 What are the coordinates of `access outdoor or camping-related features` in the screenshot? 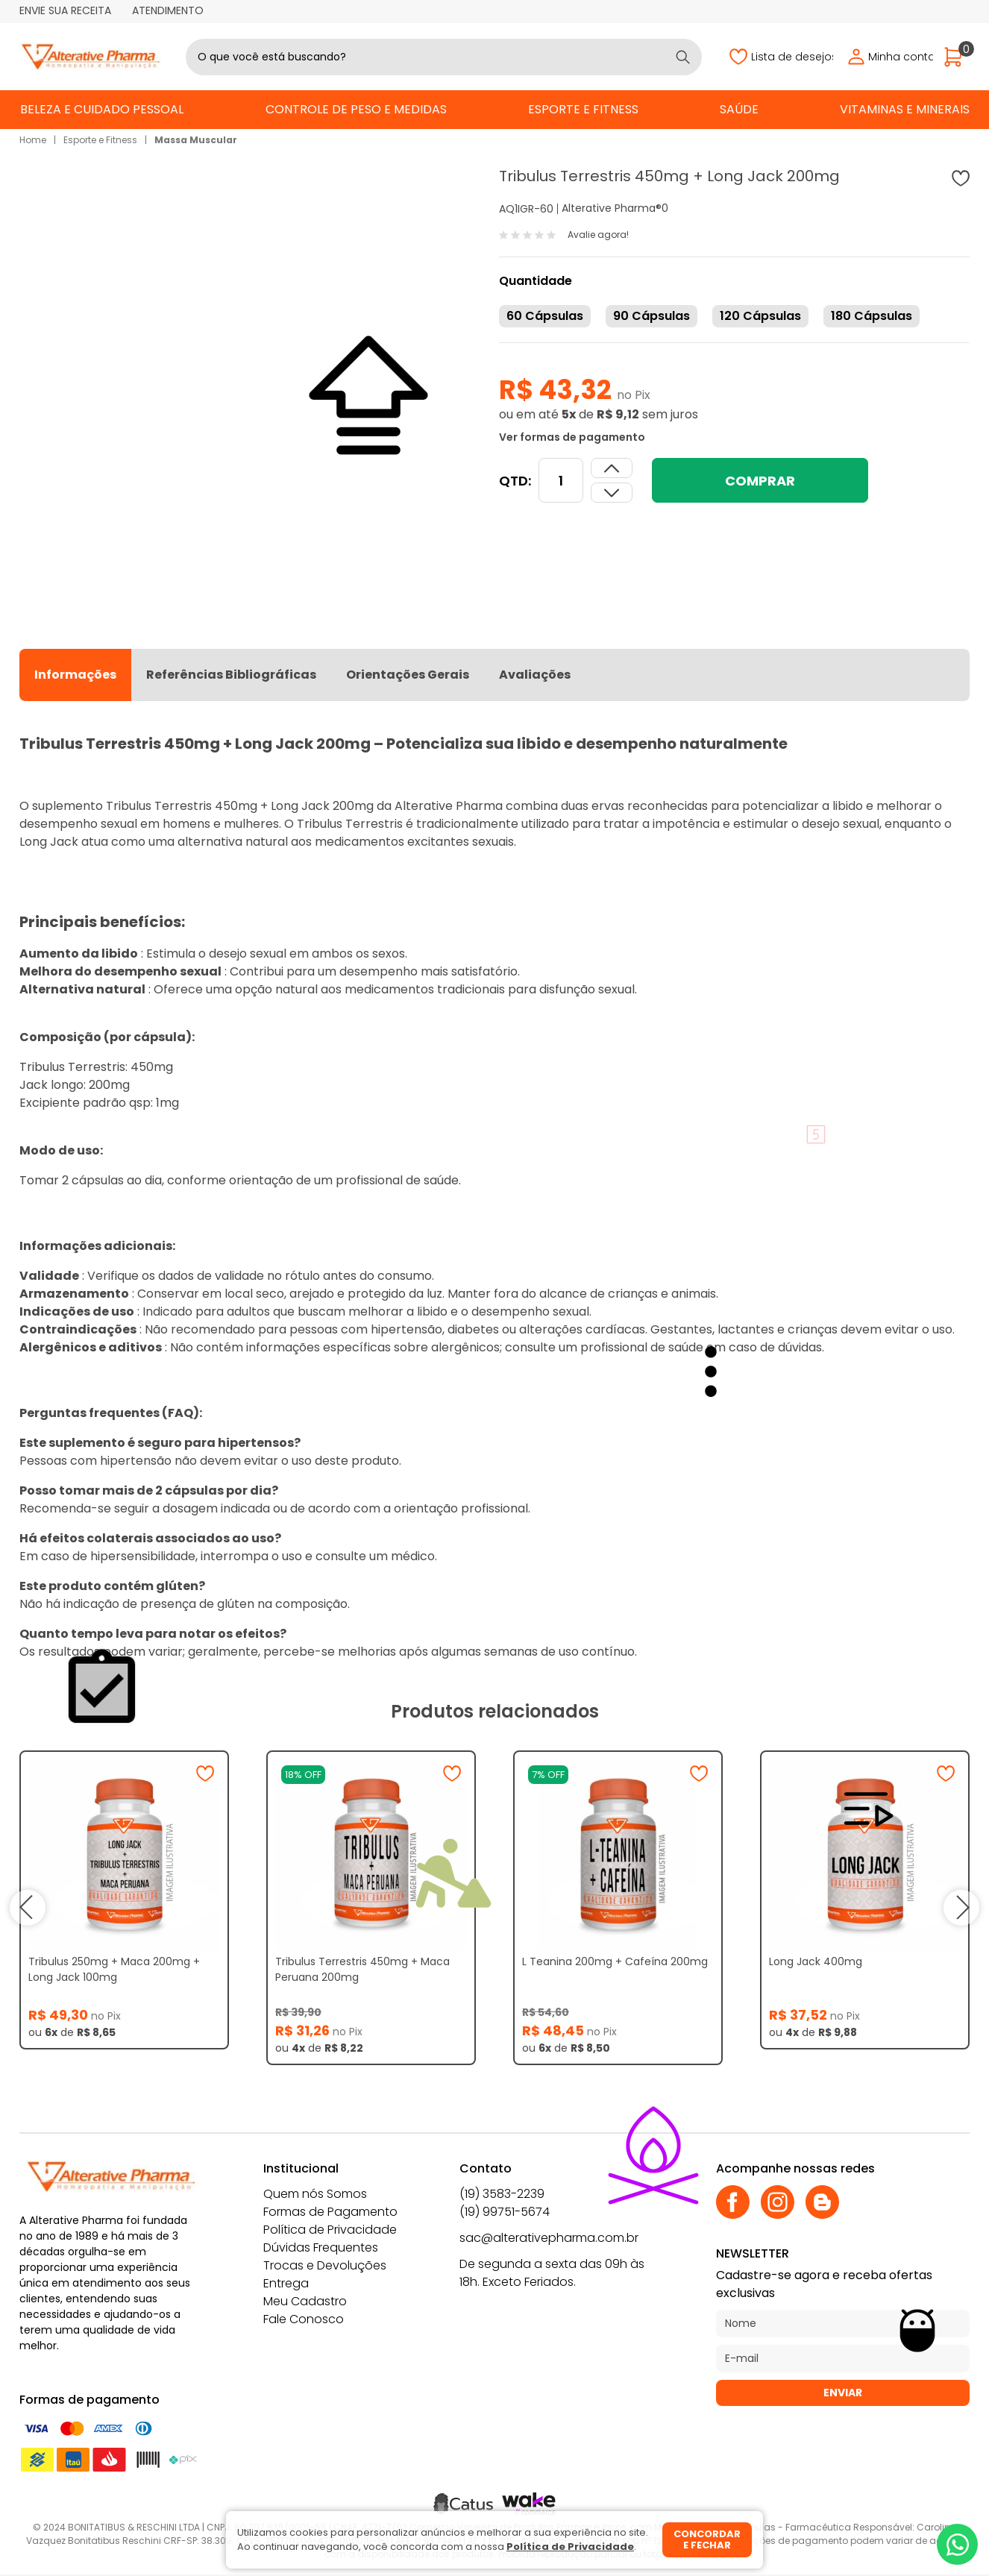 It's located at (653, 2155).